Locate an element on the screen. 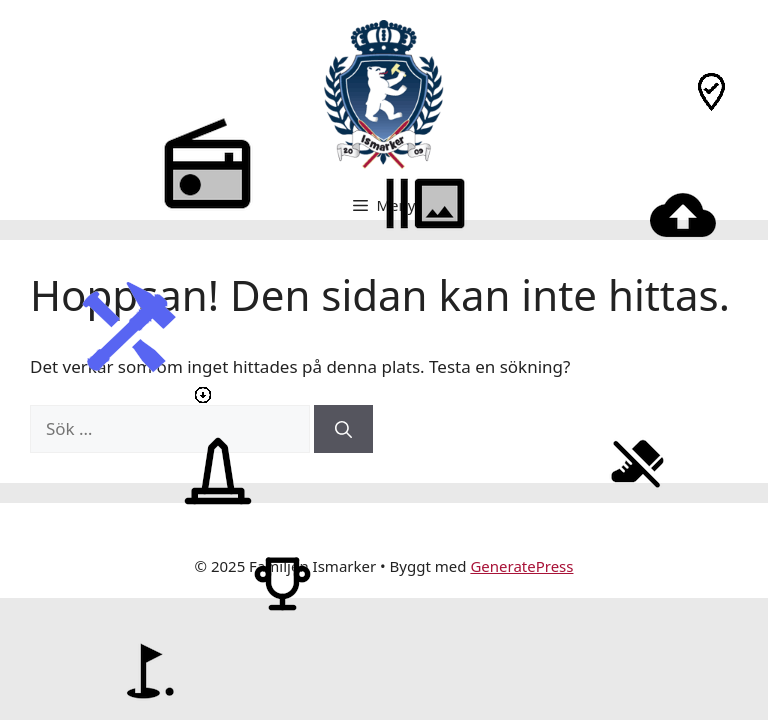 The height and width of the screenshot is (720, 768). upload file to cloud storage is located at coordinates (683, 215).